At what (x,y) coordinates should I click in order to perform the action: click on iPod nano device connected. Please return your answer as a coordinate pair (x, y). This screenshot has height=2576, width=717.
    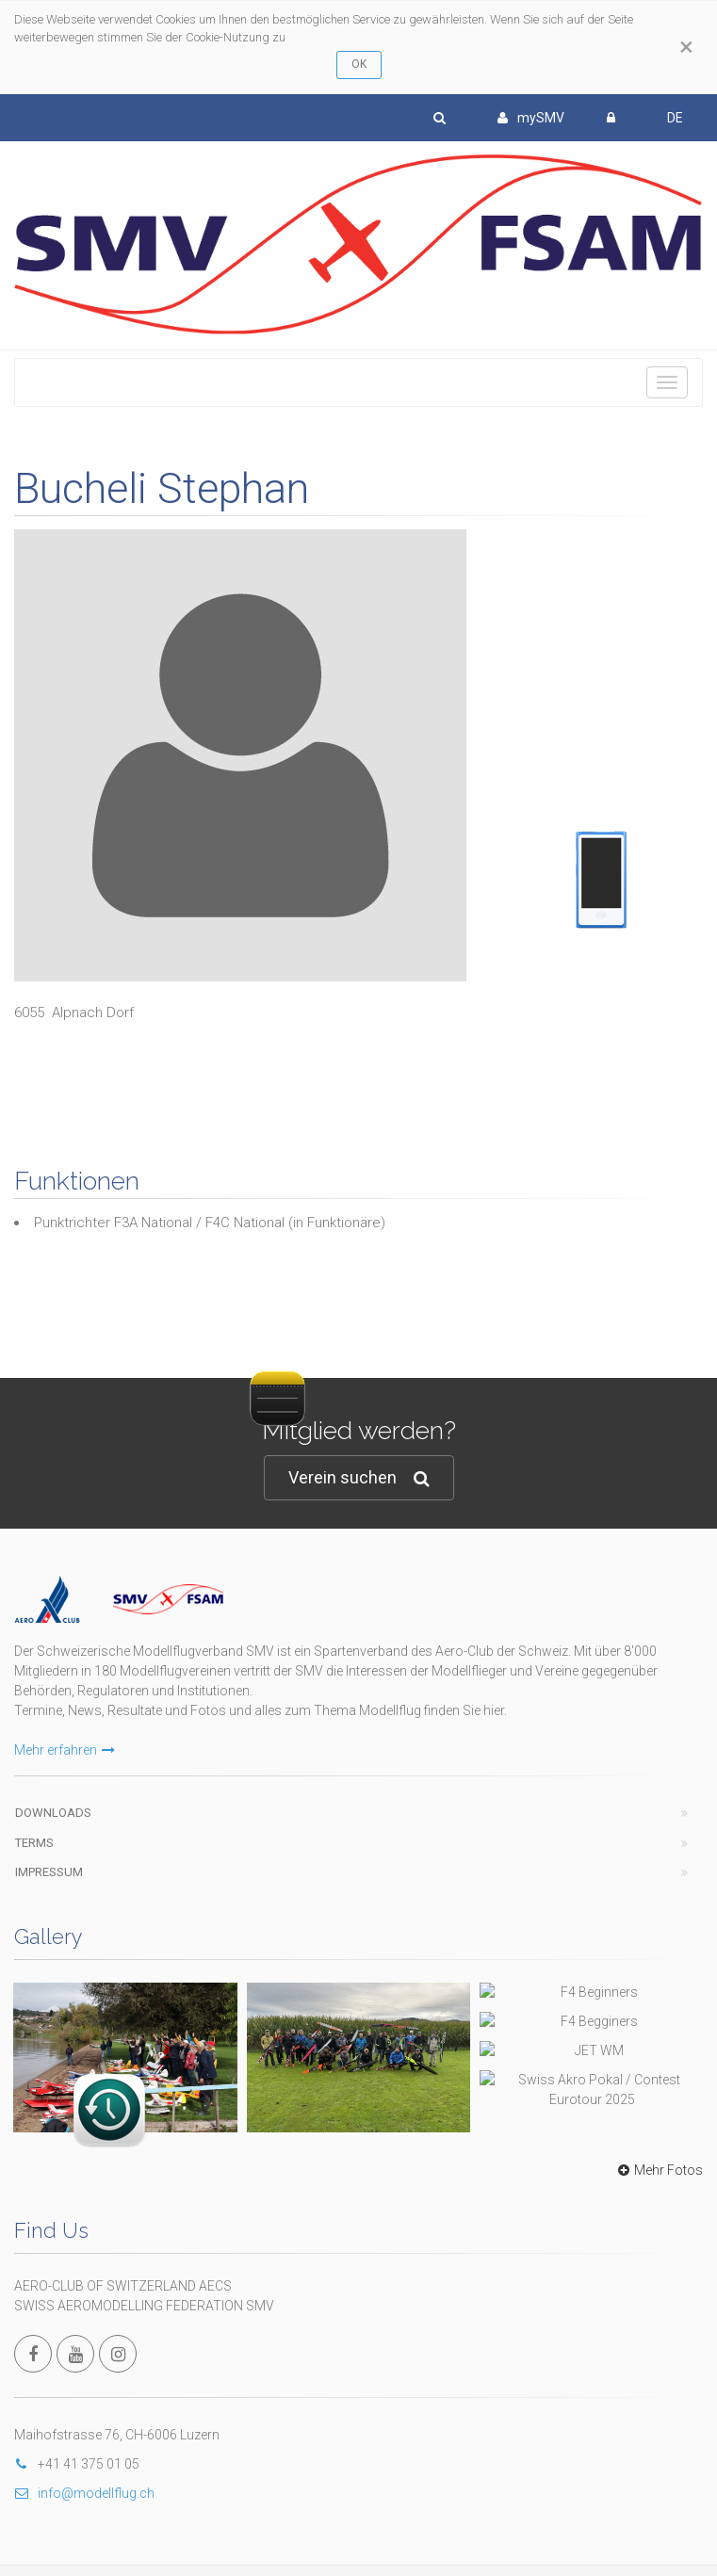
    Looking at the image, I should click on (601, 880).